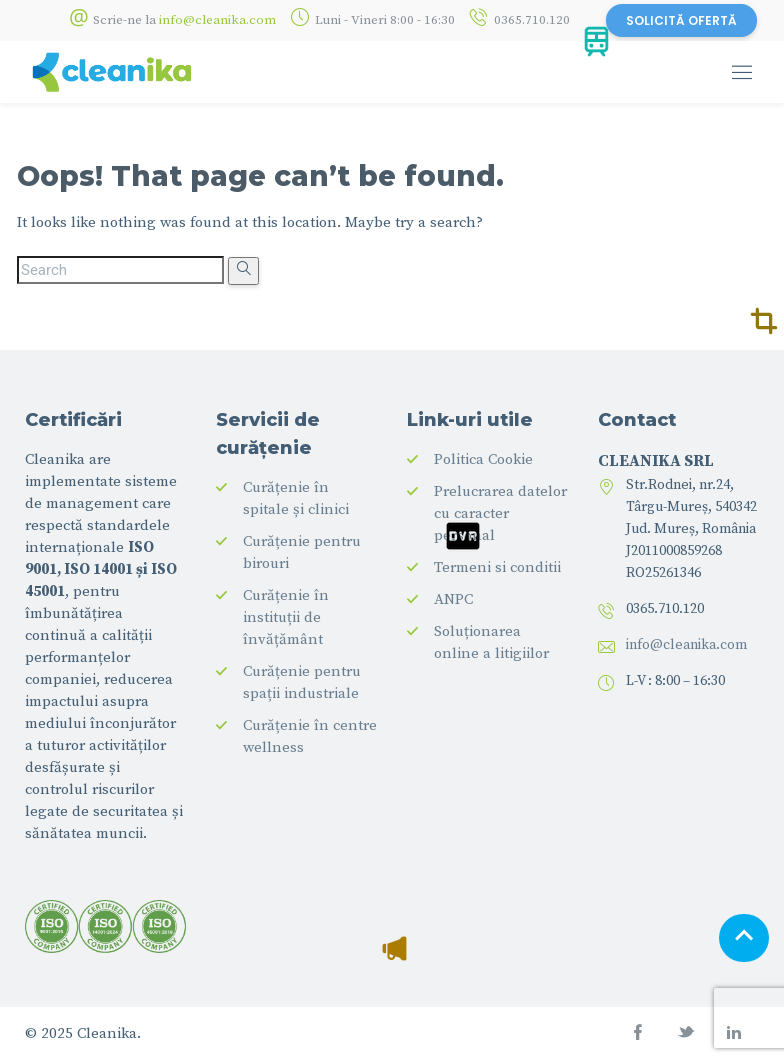  I want to click on crop an image or photo, so click(764, 321).